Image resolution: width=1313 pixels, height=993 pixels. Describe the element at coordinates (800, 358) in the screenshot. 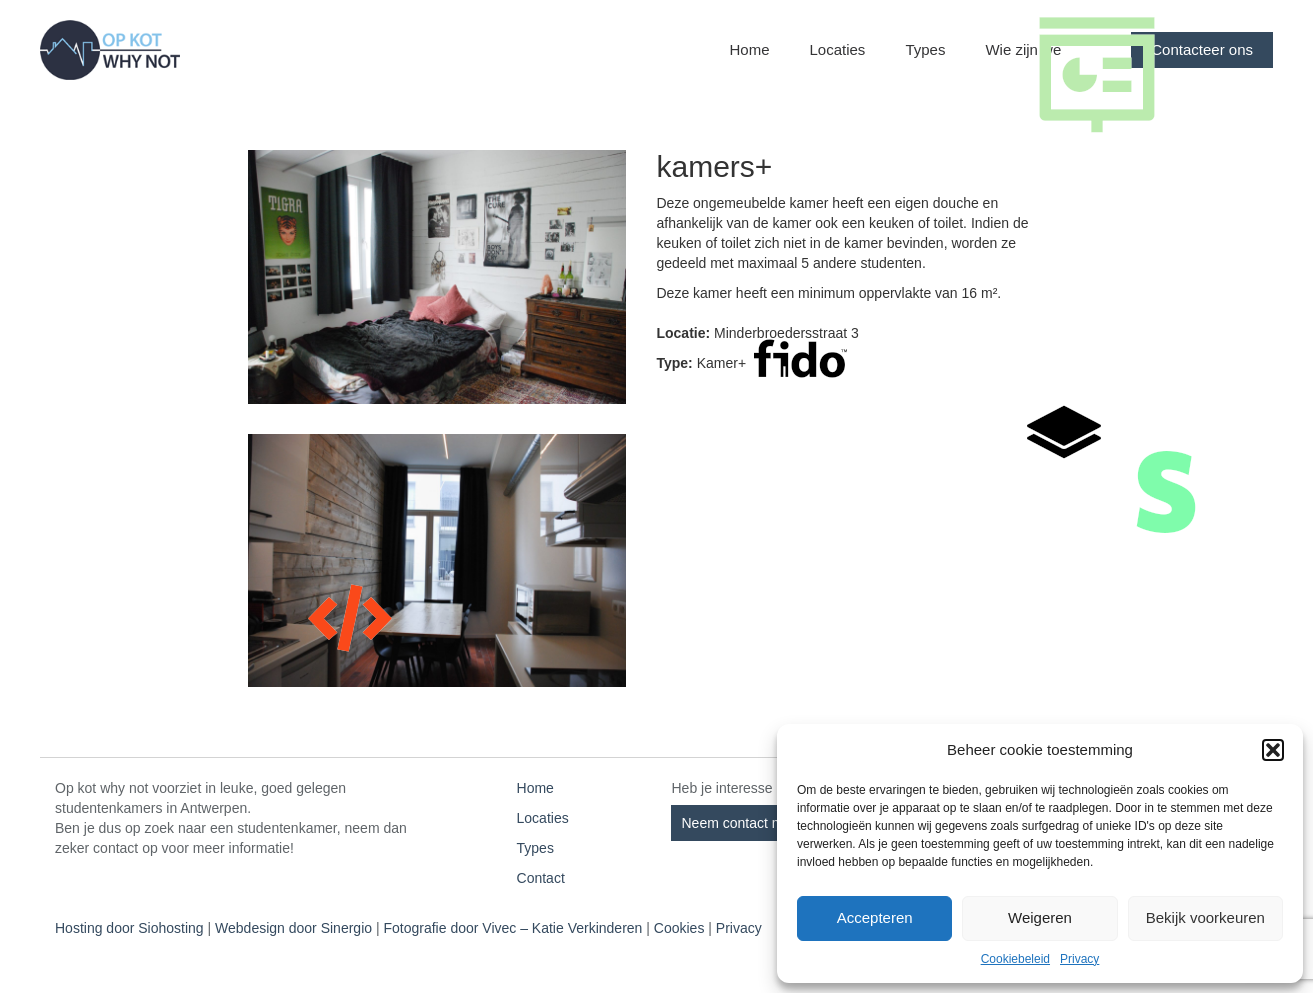

I see `fido alliance logo indicating passwordless authentication support` at that location.